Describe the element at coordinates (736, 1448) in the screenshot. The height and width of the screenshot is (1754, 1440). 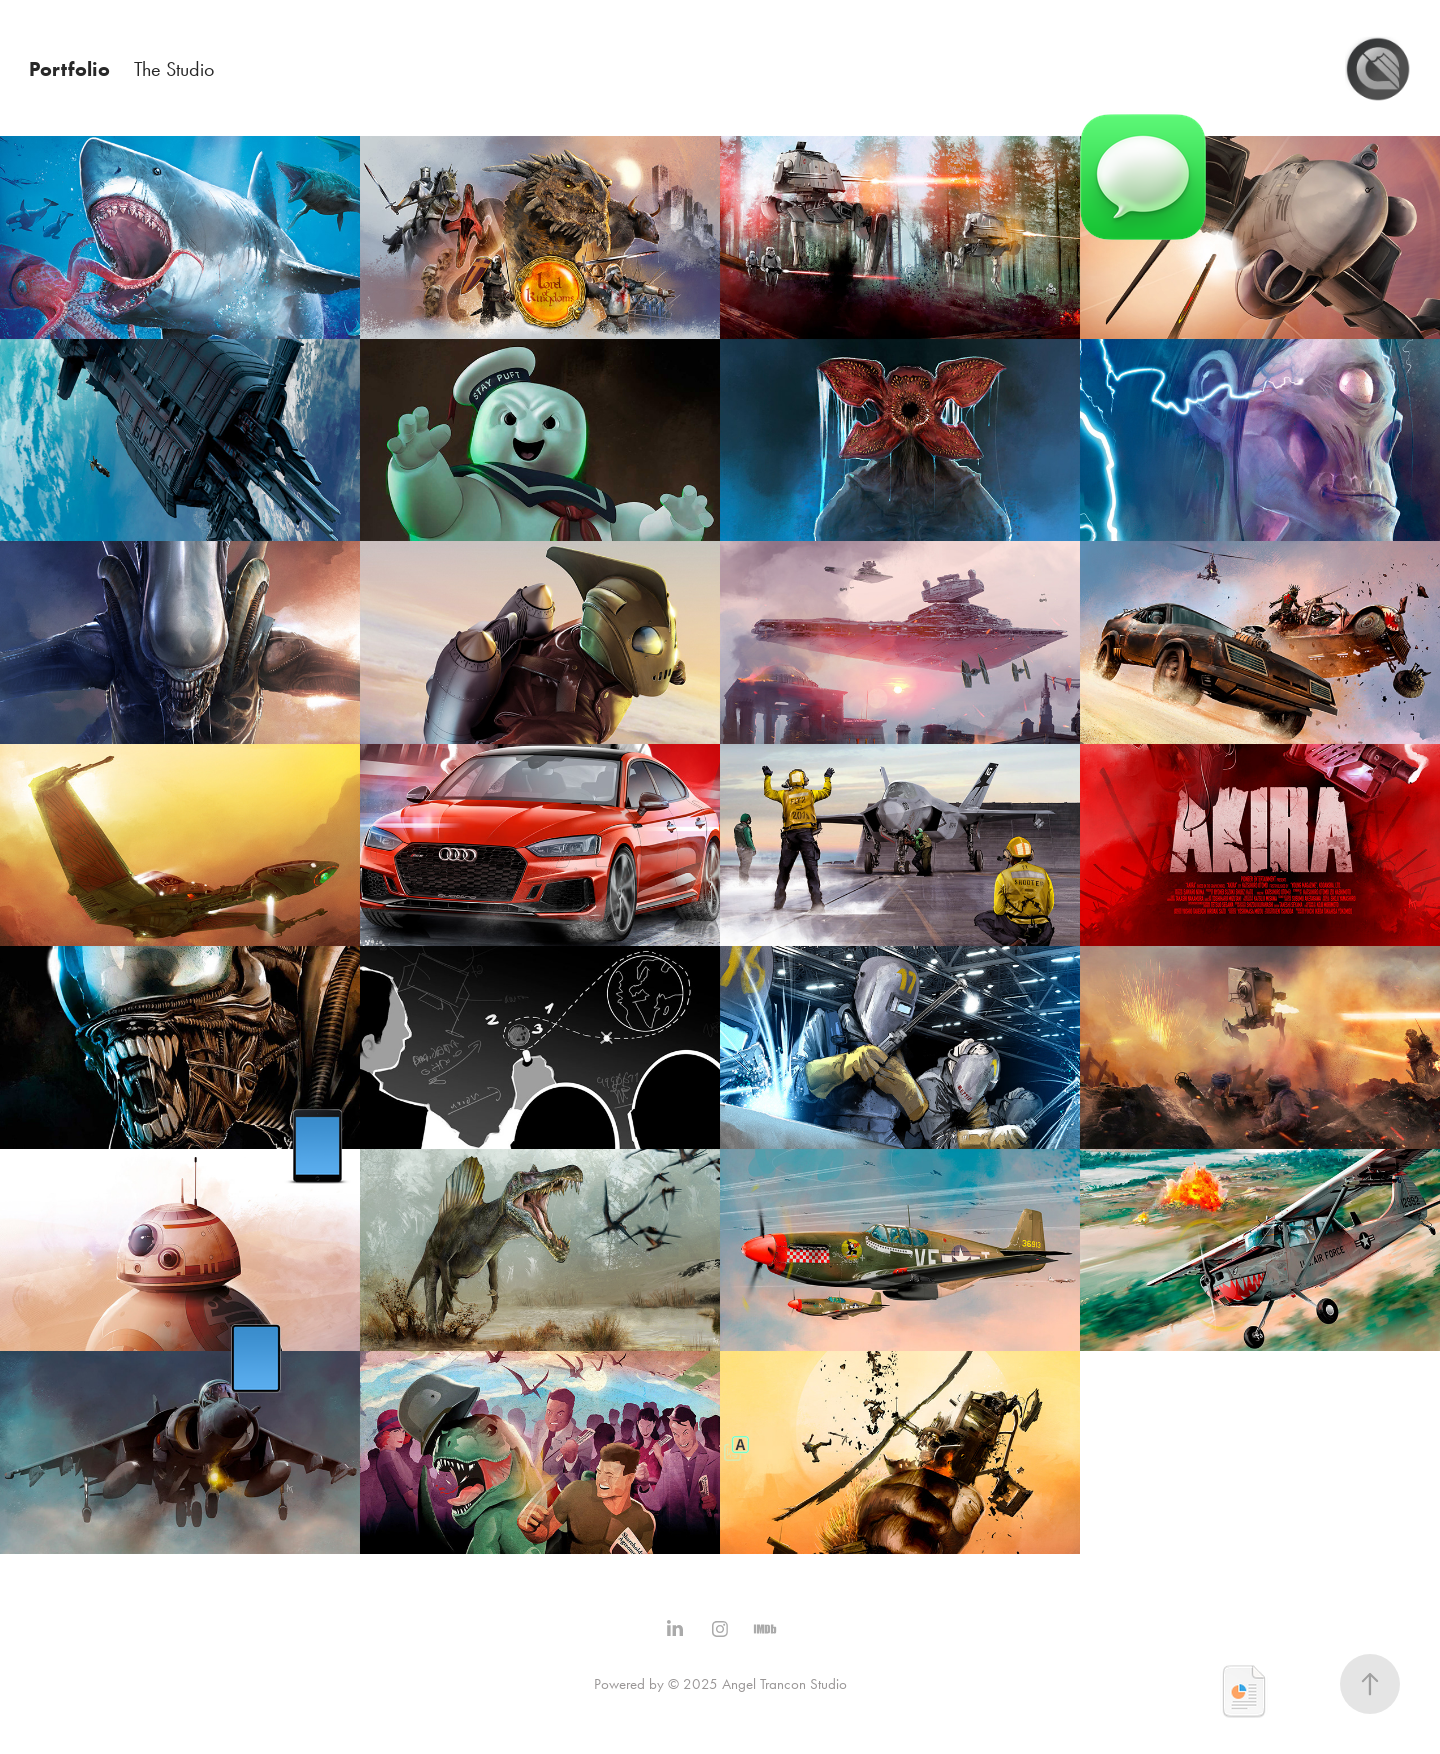
I see `access language and region settings` at that location.